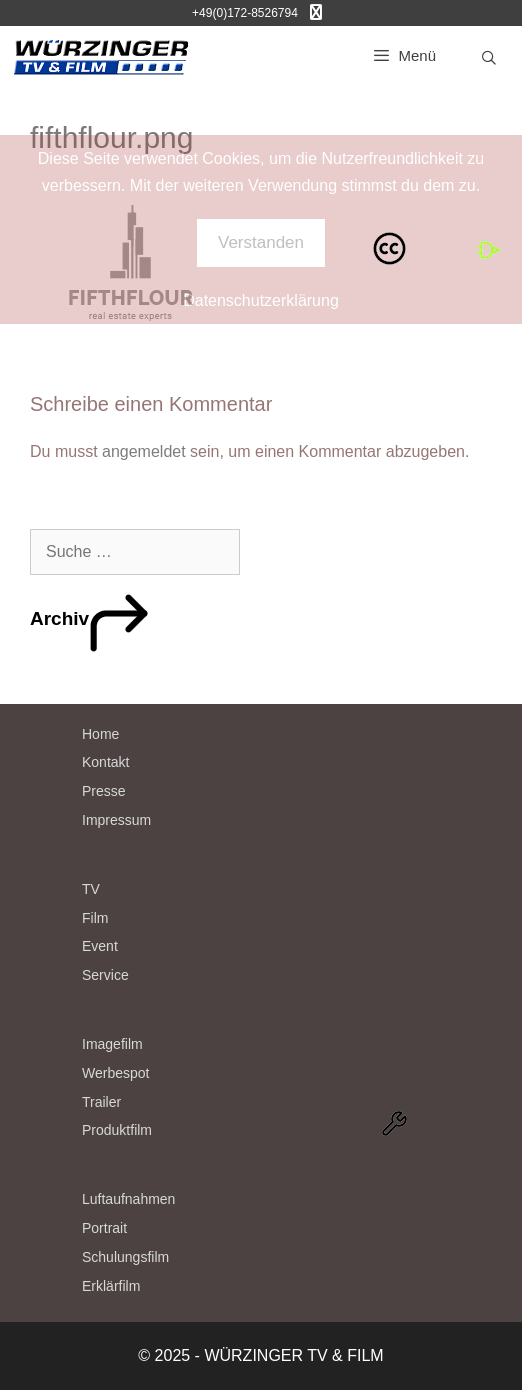 This screenshot has width=522, height=1390. Describe the element at coordinates (119, 623) in the screenshot. I see `forward or share content` at that location.